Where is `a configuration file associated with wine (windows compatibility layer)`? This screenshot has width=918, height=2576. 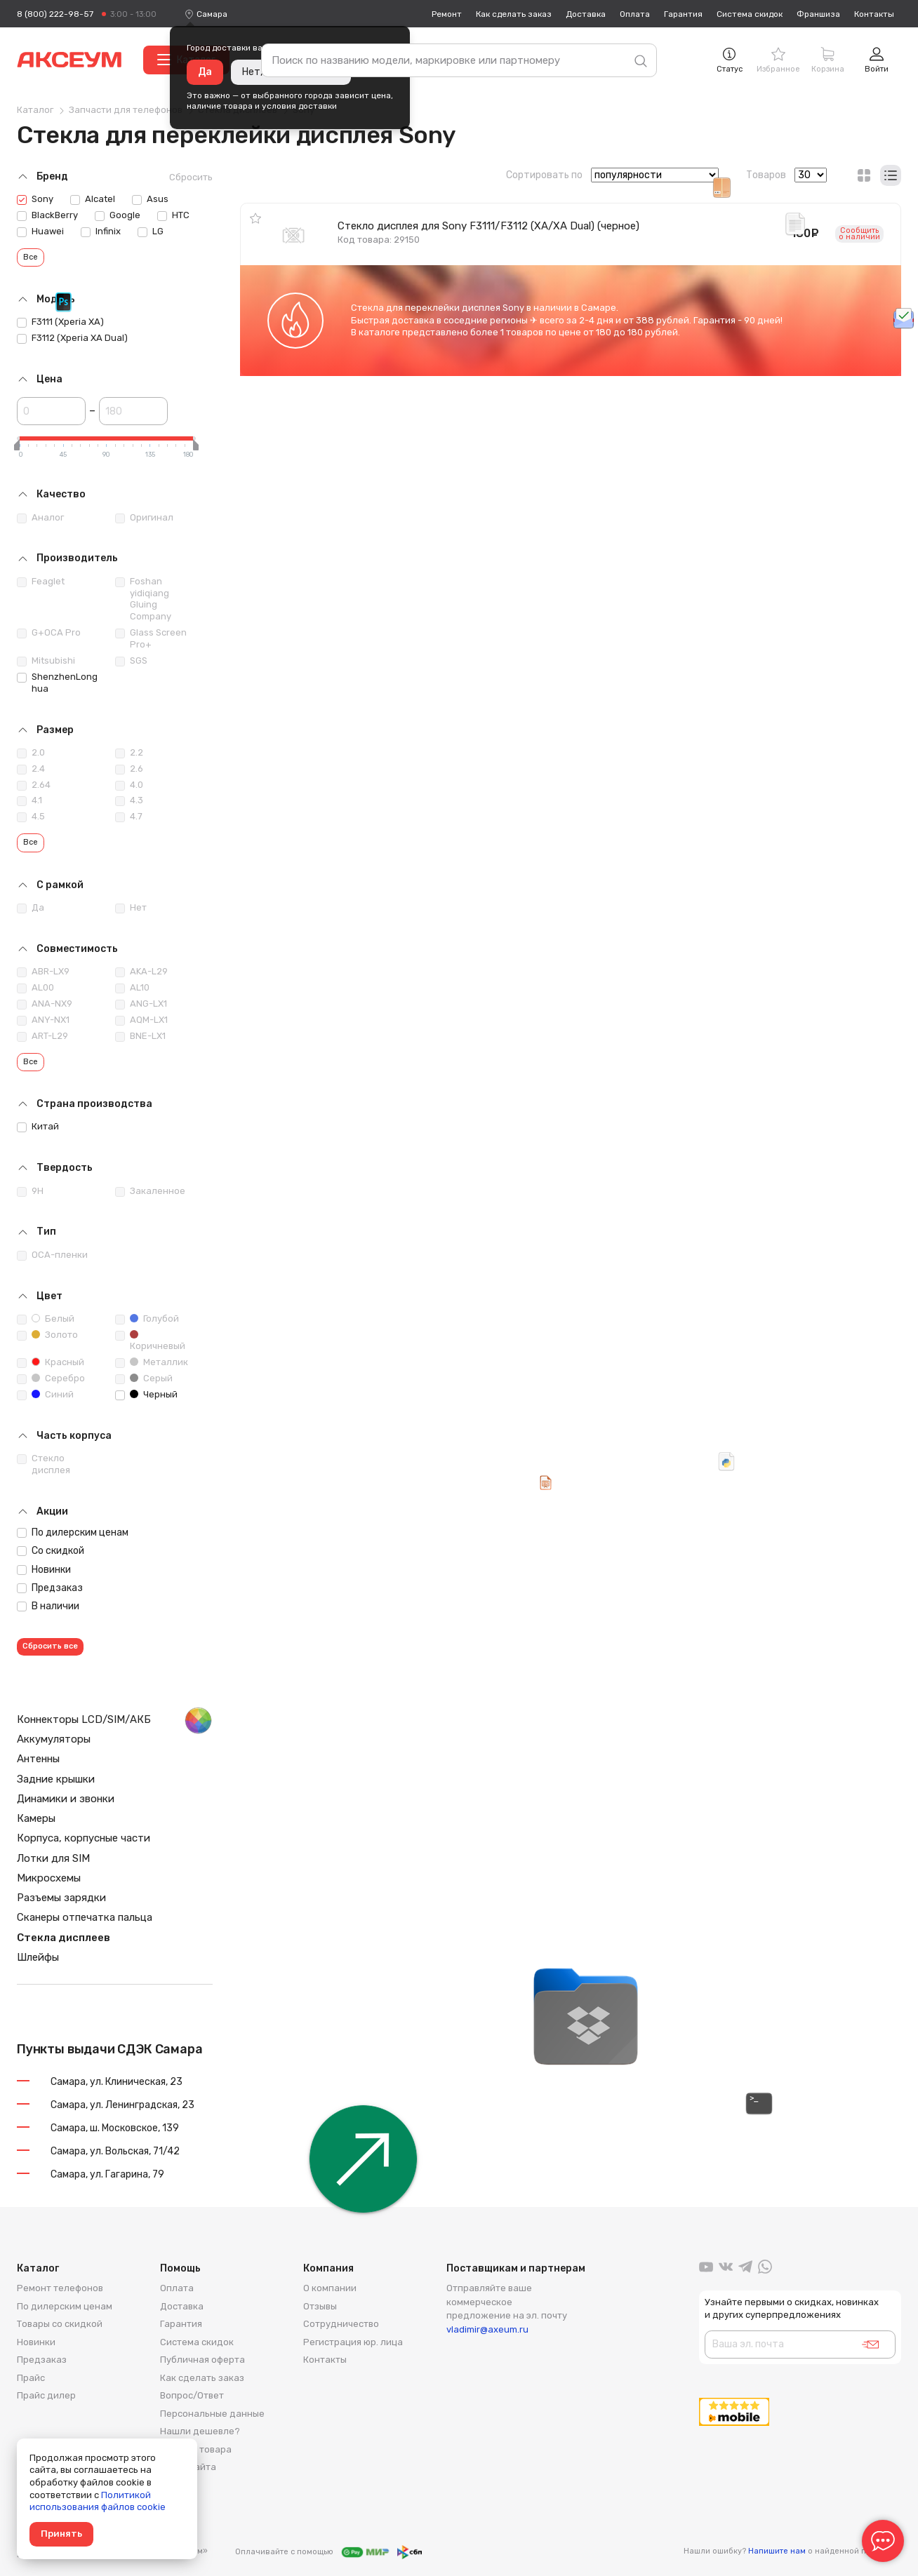 a configuration file associated with wine (windows compatibility layer) is located at coordinates (795, 224).